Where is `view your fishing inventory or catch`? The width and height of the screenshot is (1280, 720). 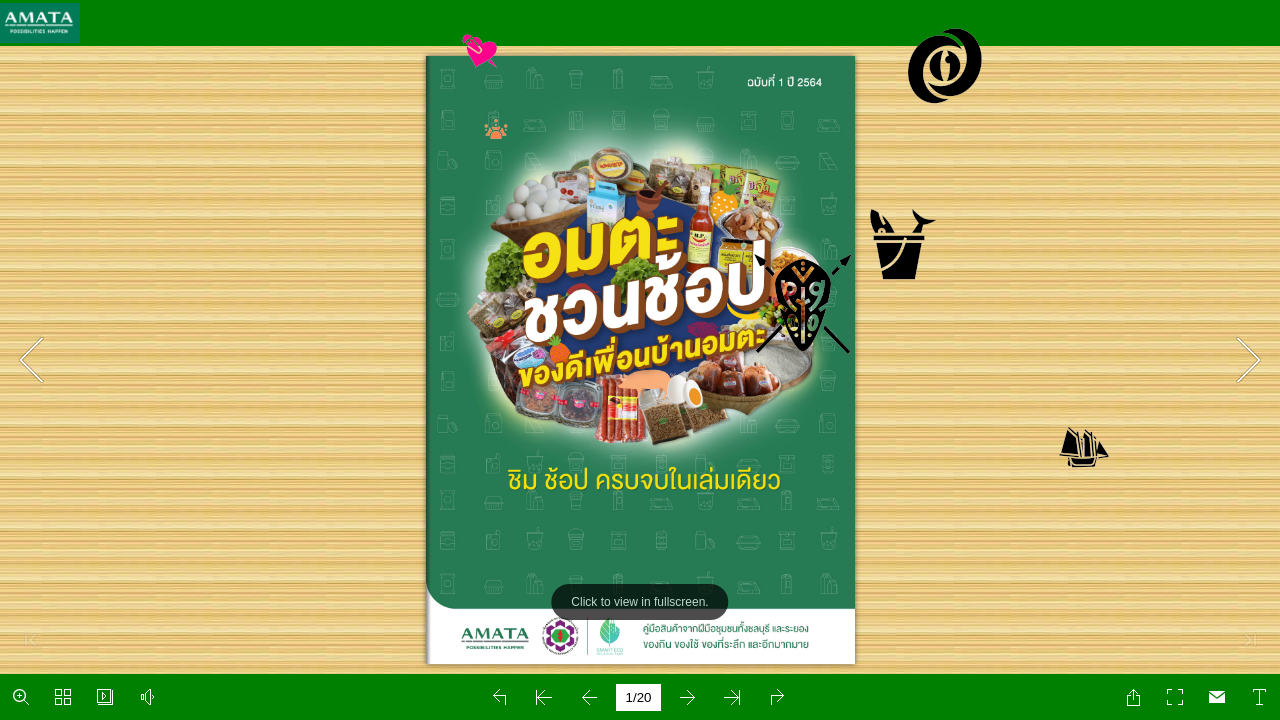
view your fishing inventory or catch is located at coordinates (899, 244).